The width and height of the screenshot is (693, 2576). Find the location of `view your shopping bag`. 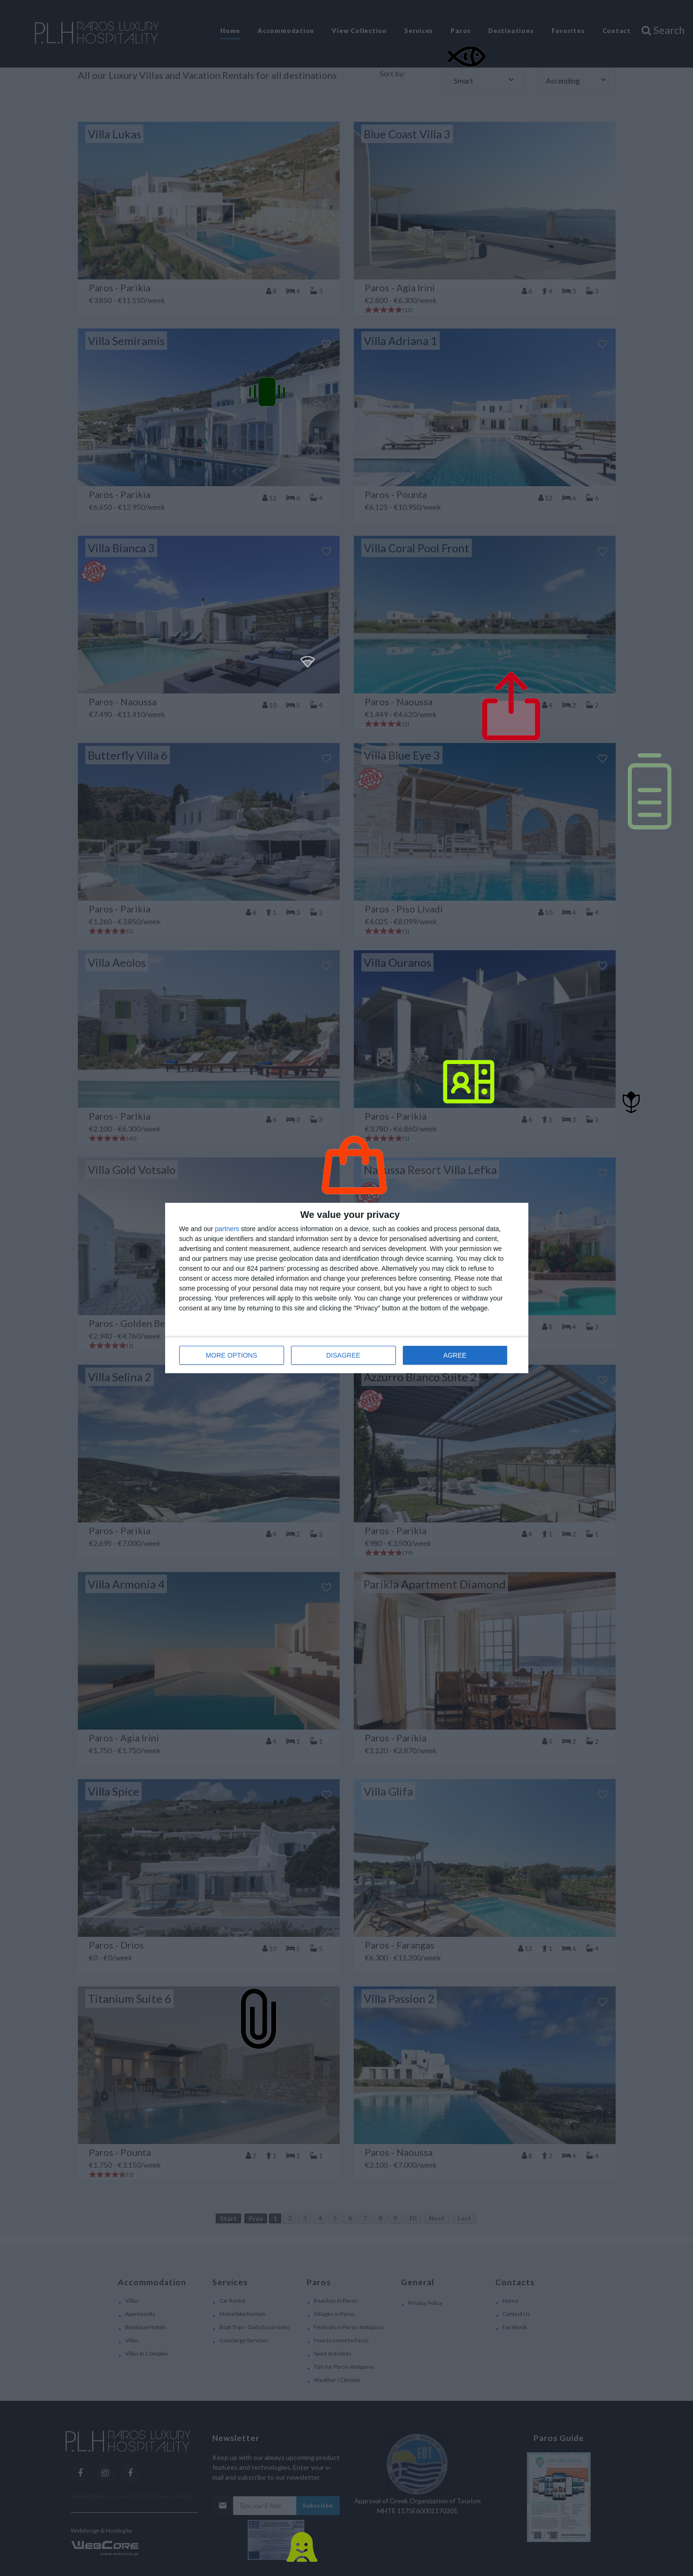

view your shopping bag is located at coordinates (354, 1168).